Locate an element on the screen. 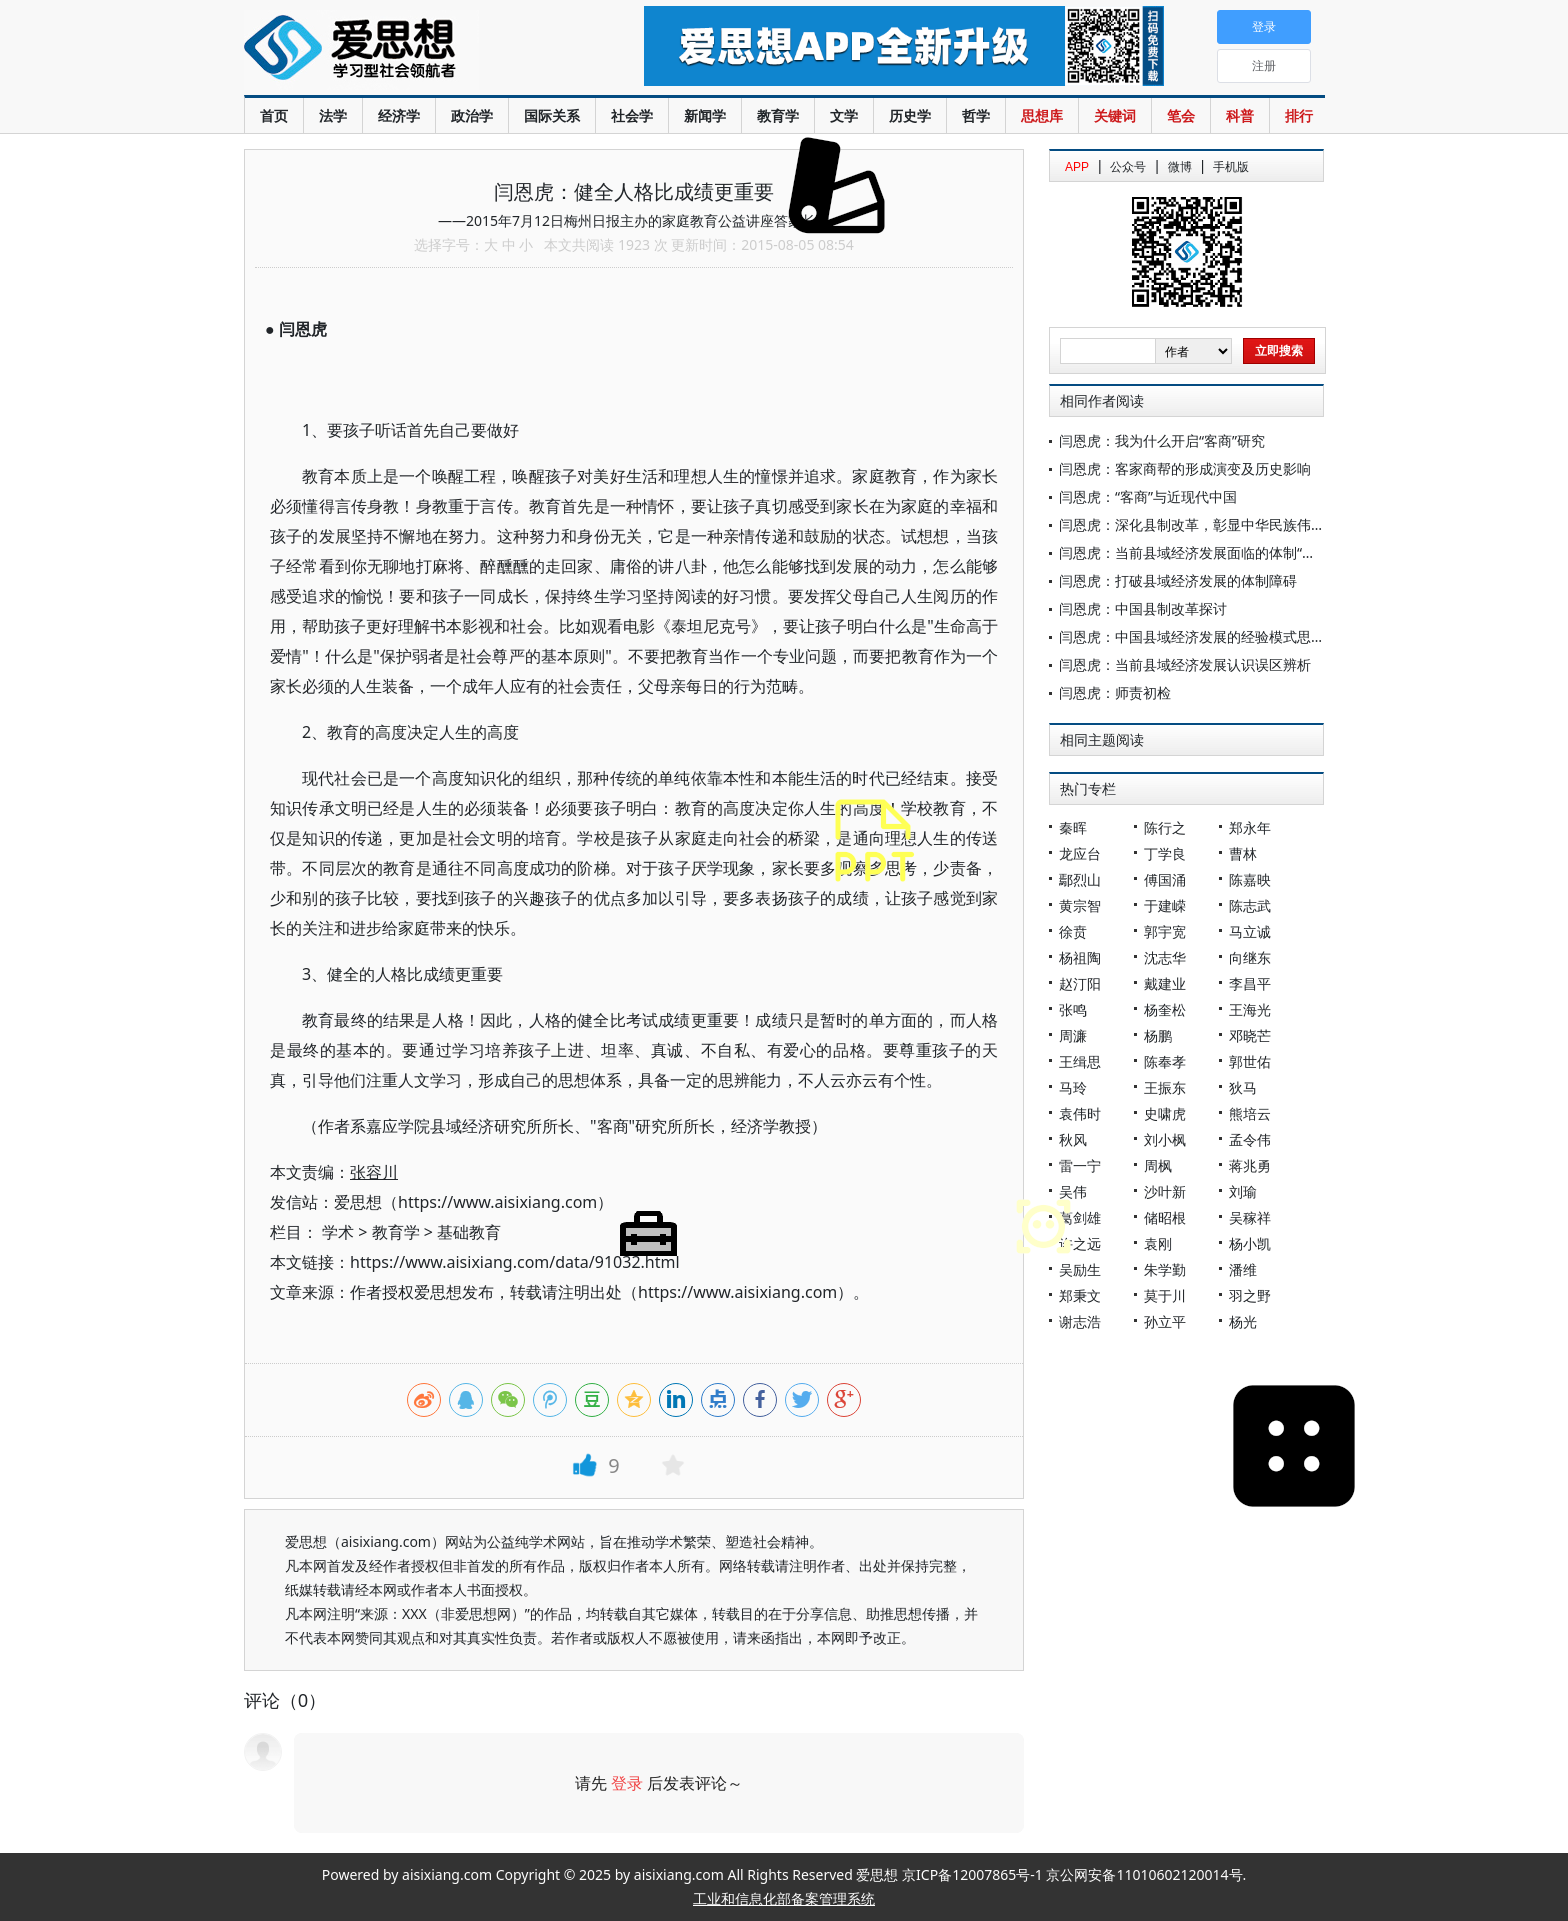 The image size is (1568, 1921). roll a random number or generate a random result is located at coordinates (1294, 1446).